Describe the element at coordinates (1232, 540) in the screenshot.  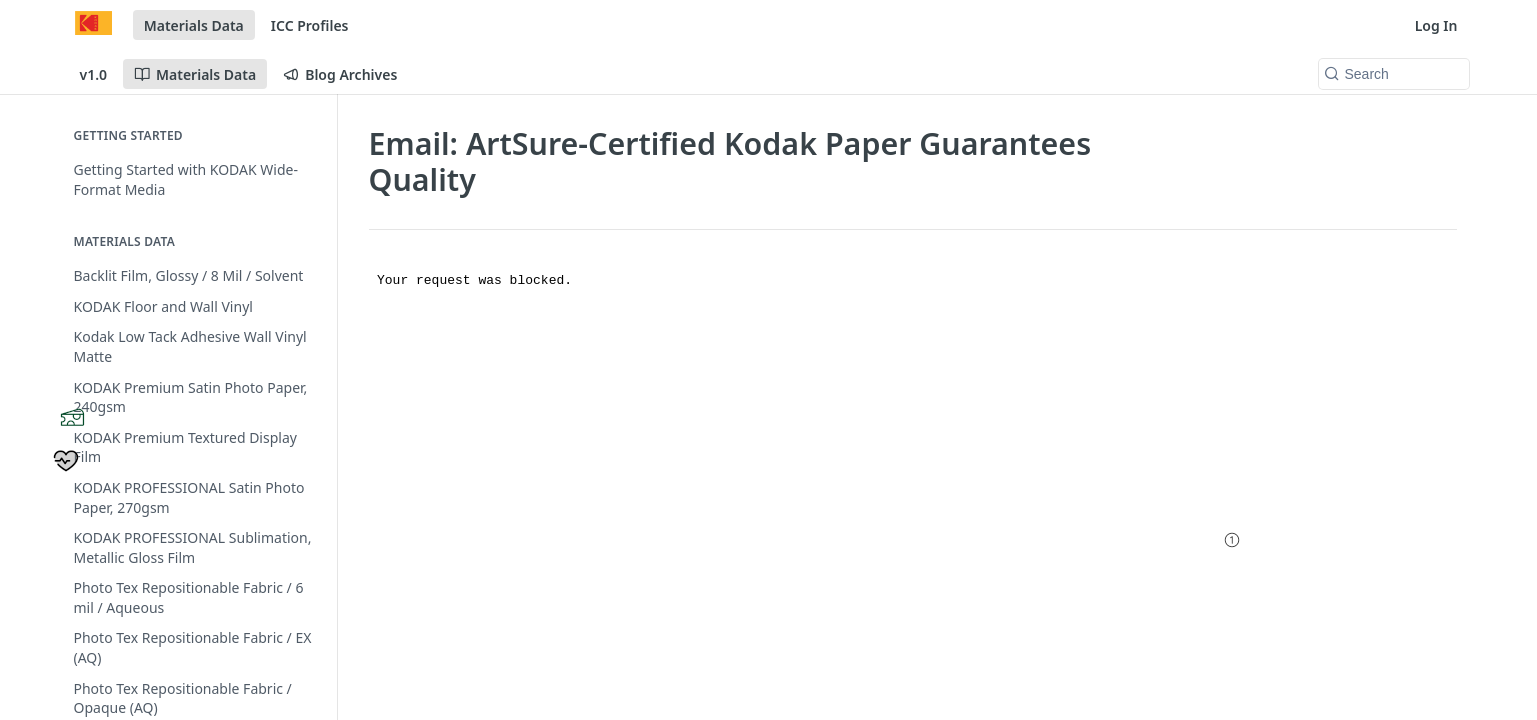
I see `indicates the first step in a process or sequence` at that location.